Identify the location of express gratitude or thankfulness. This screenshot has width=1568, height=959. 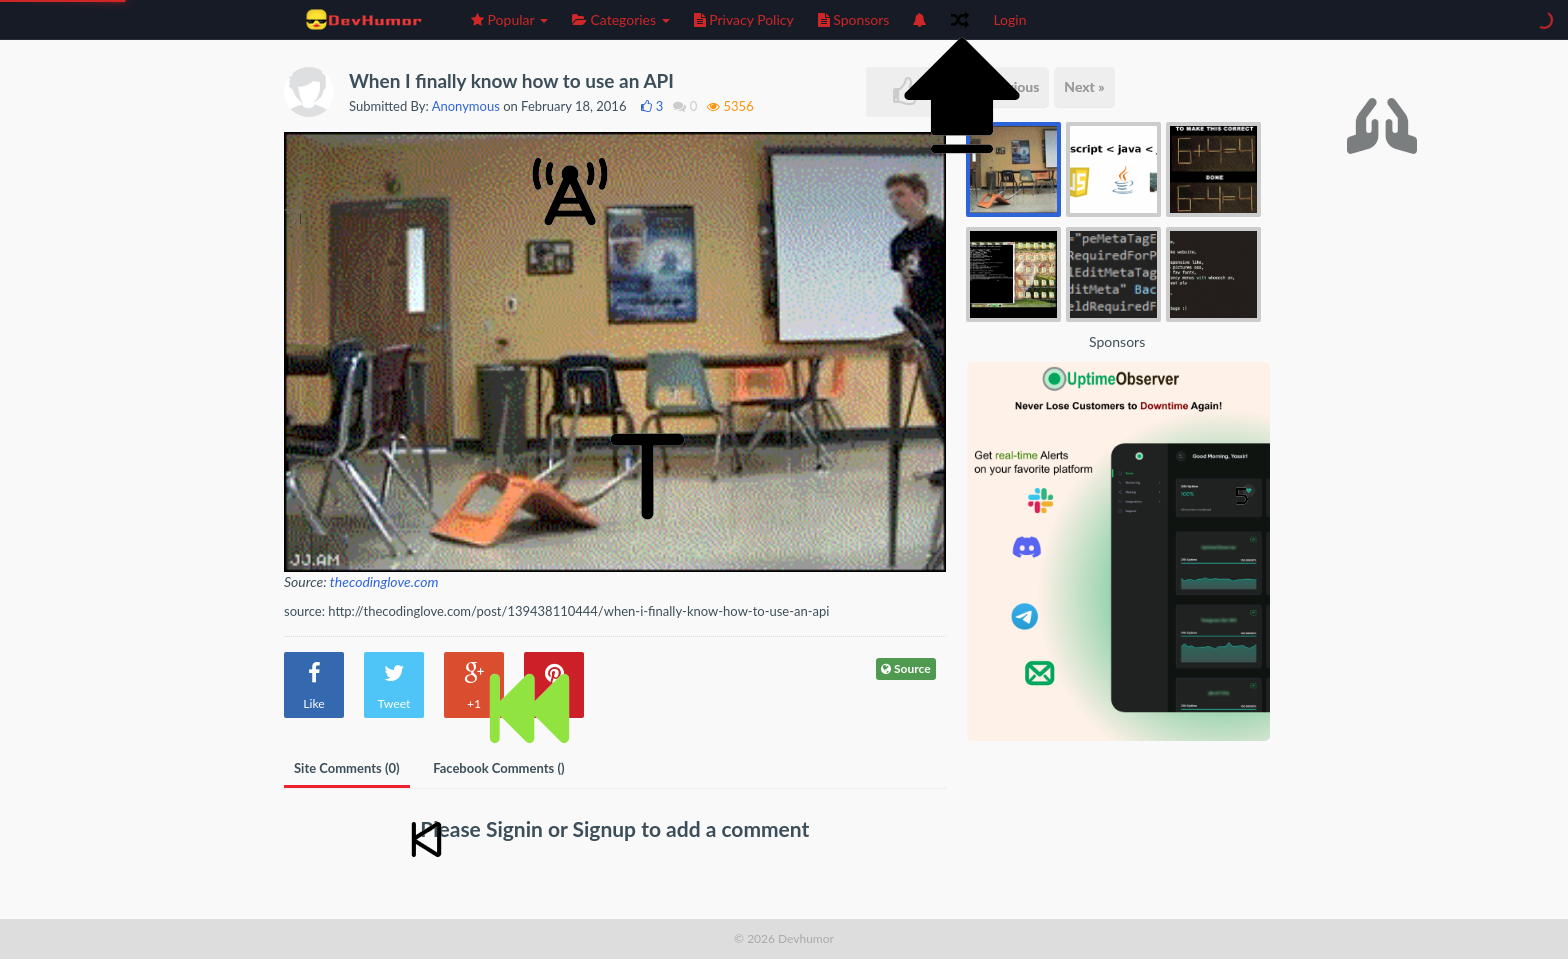
(1382, 126).